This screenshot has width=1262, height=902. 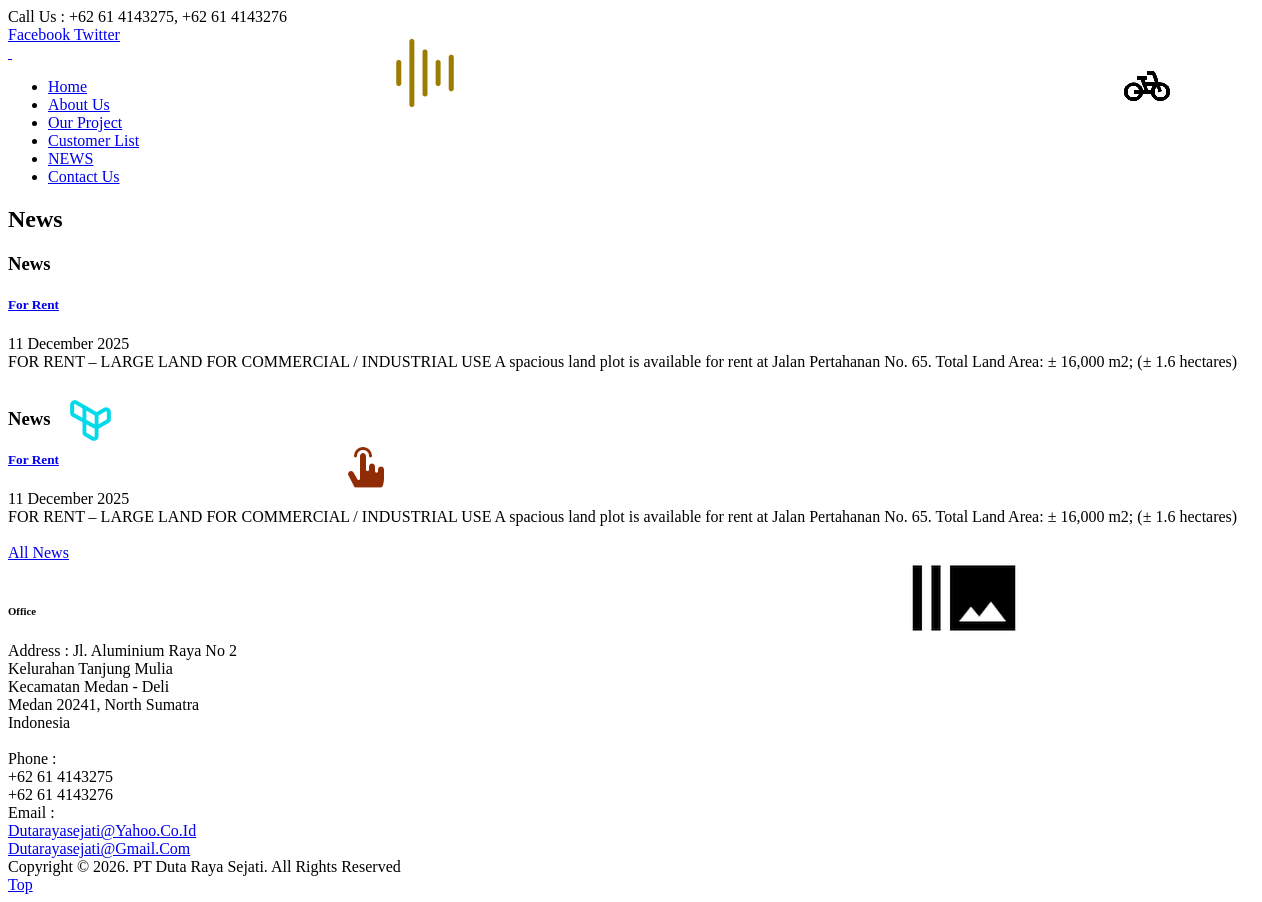 What do you see at coordinates (425, 73) in the screenshot?
I see `audio waveform or sound visualization` at bounding box center [425, 73].